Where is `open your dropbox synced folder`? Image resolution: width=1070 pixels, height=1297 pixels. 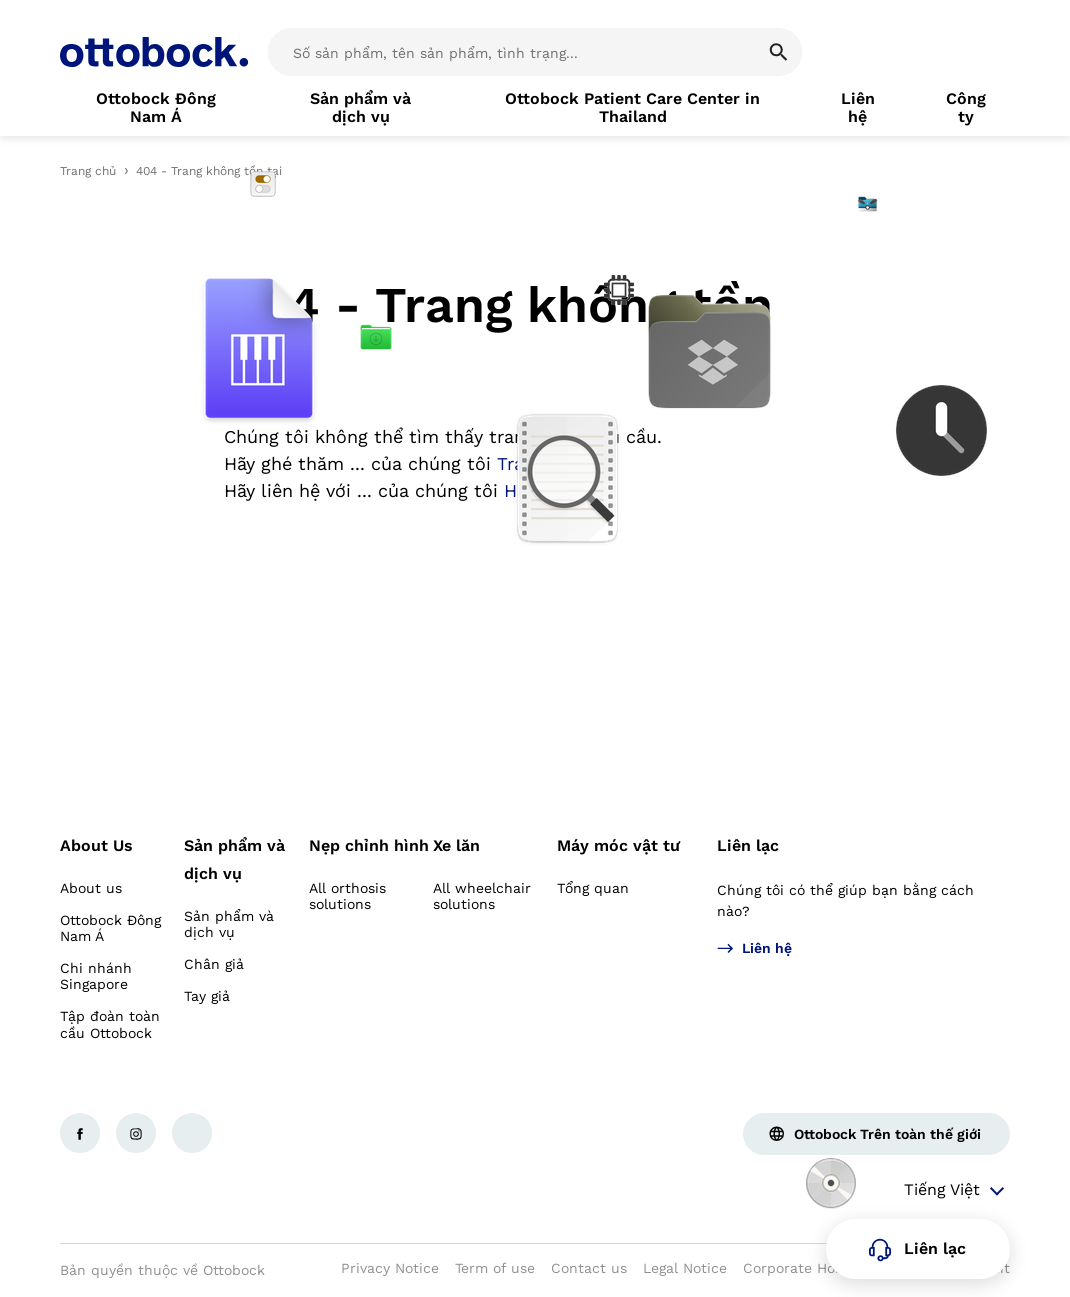
open your dropbox synced folder is located at coordinates (709, 351).